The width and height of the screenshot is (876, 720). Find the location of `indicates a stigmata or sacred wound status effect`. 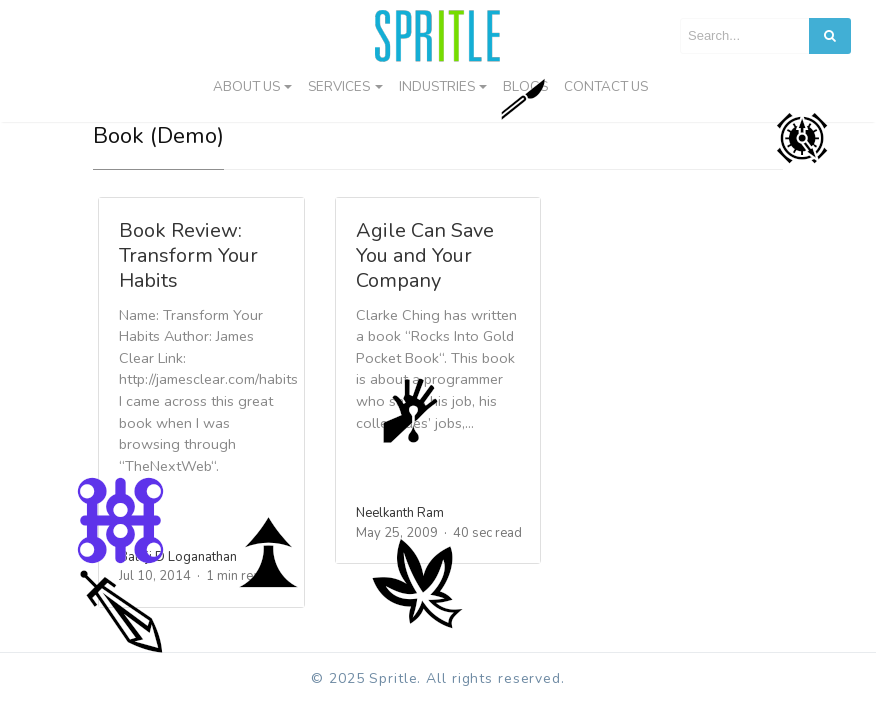

indicates a stigmata or sacred wound status effect is located at coordinates (416, 410).